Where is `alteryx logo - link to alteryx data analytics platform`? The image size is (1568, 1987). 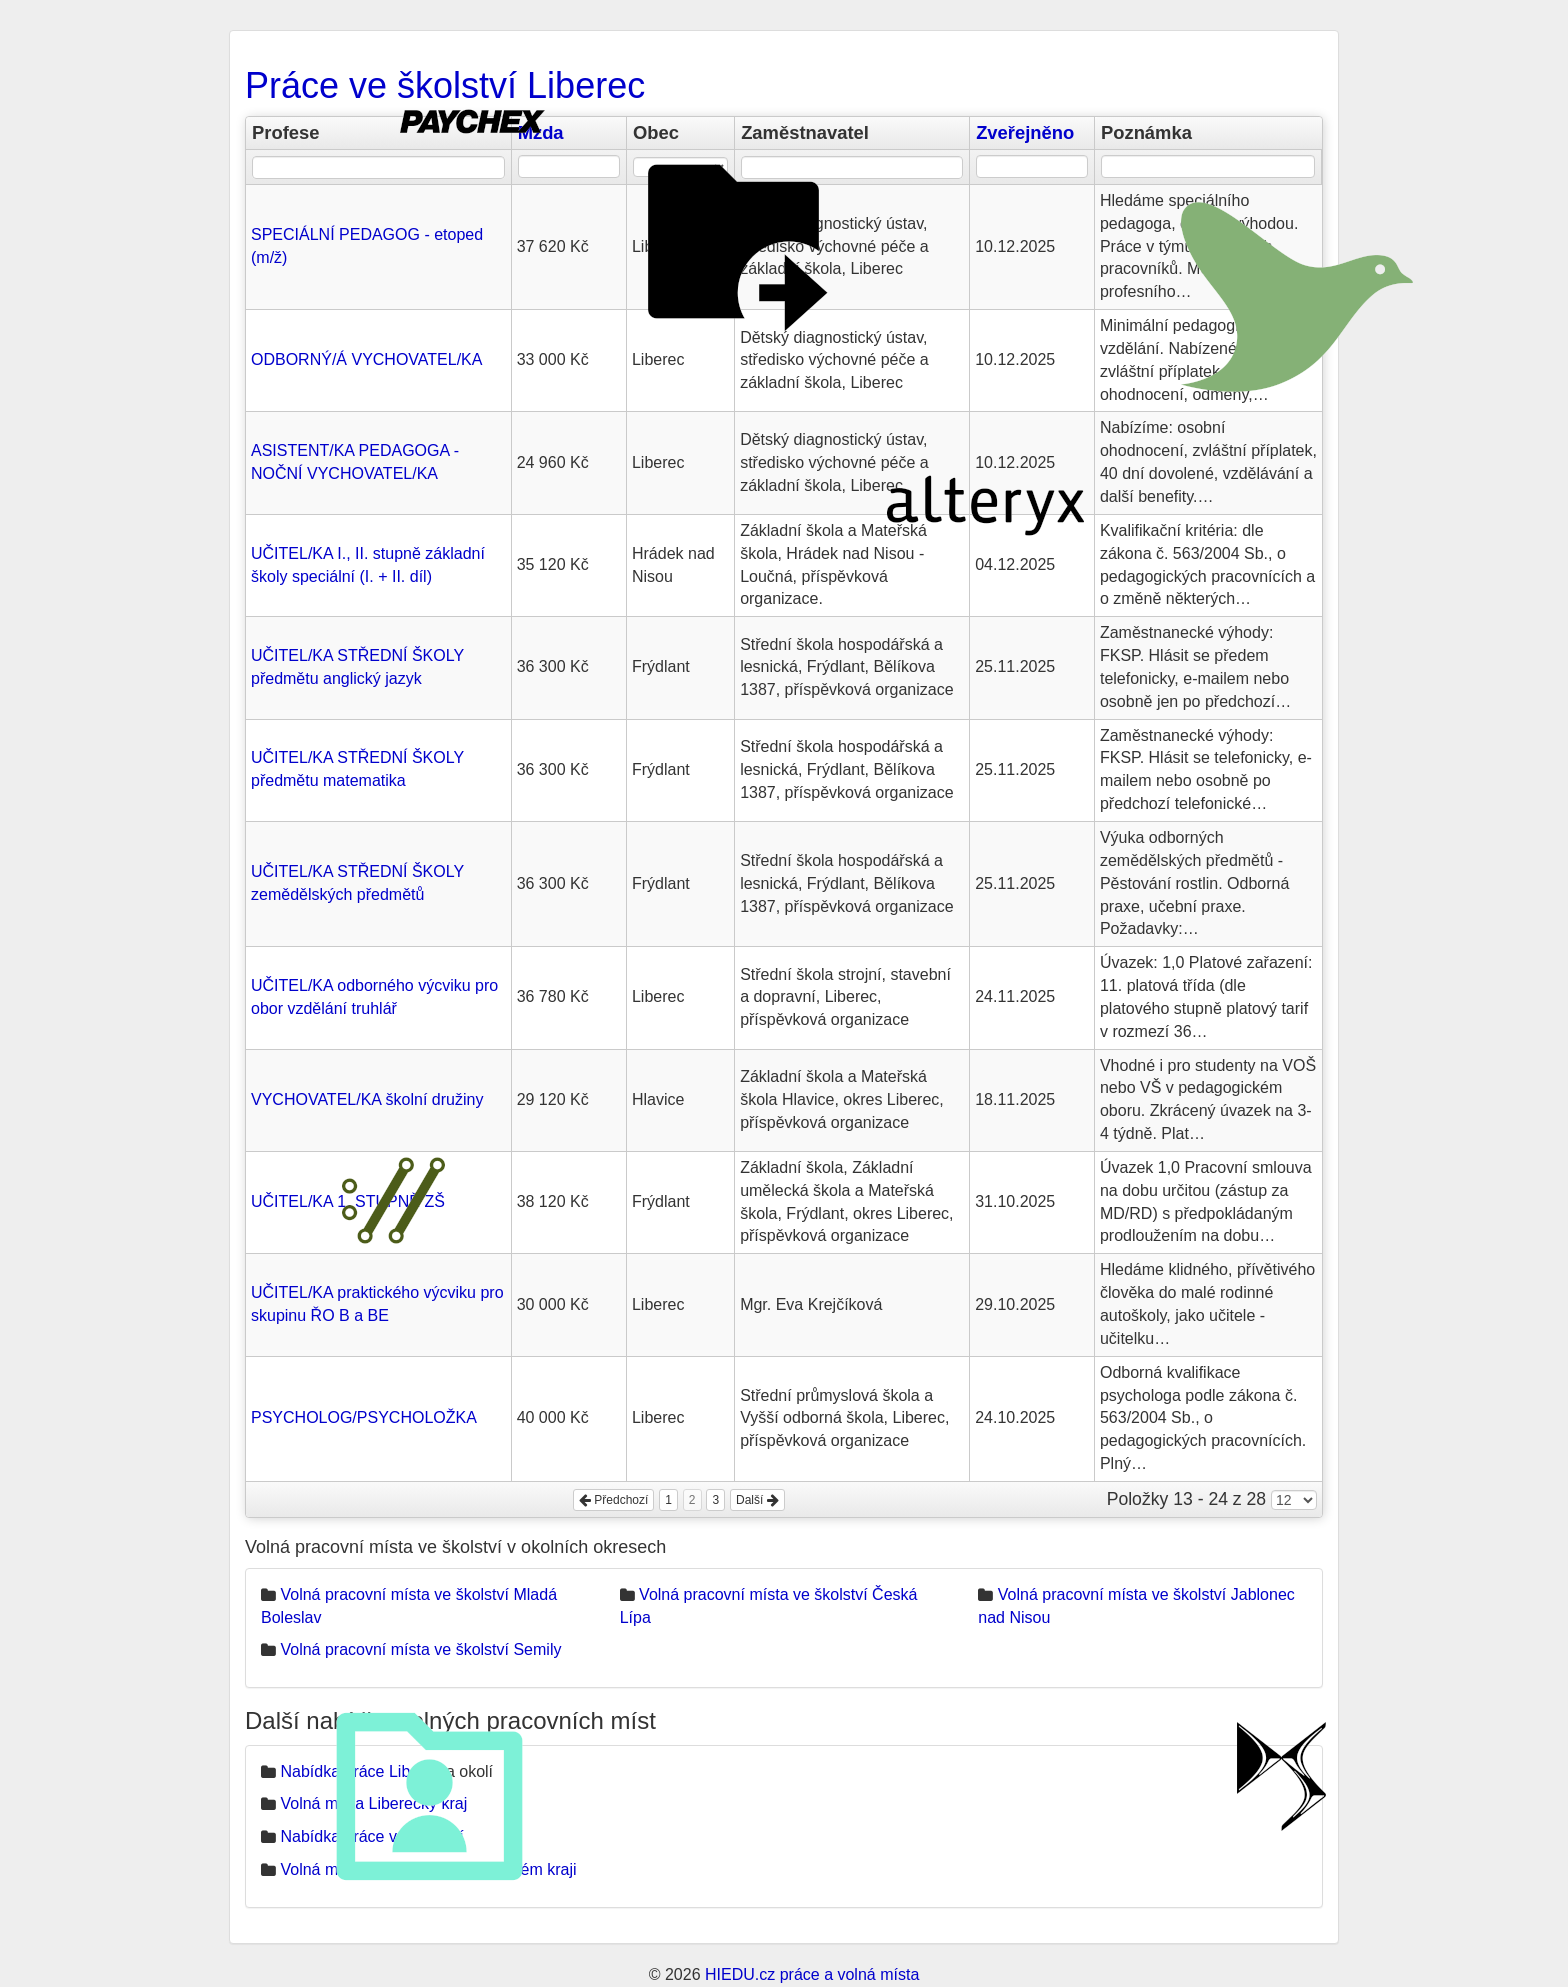
alteryx logo - link to alteryx data analytics platform is located at coordinates (985, 505).